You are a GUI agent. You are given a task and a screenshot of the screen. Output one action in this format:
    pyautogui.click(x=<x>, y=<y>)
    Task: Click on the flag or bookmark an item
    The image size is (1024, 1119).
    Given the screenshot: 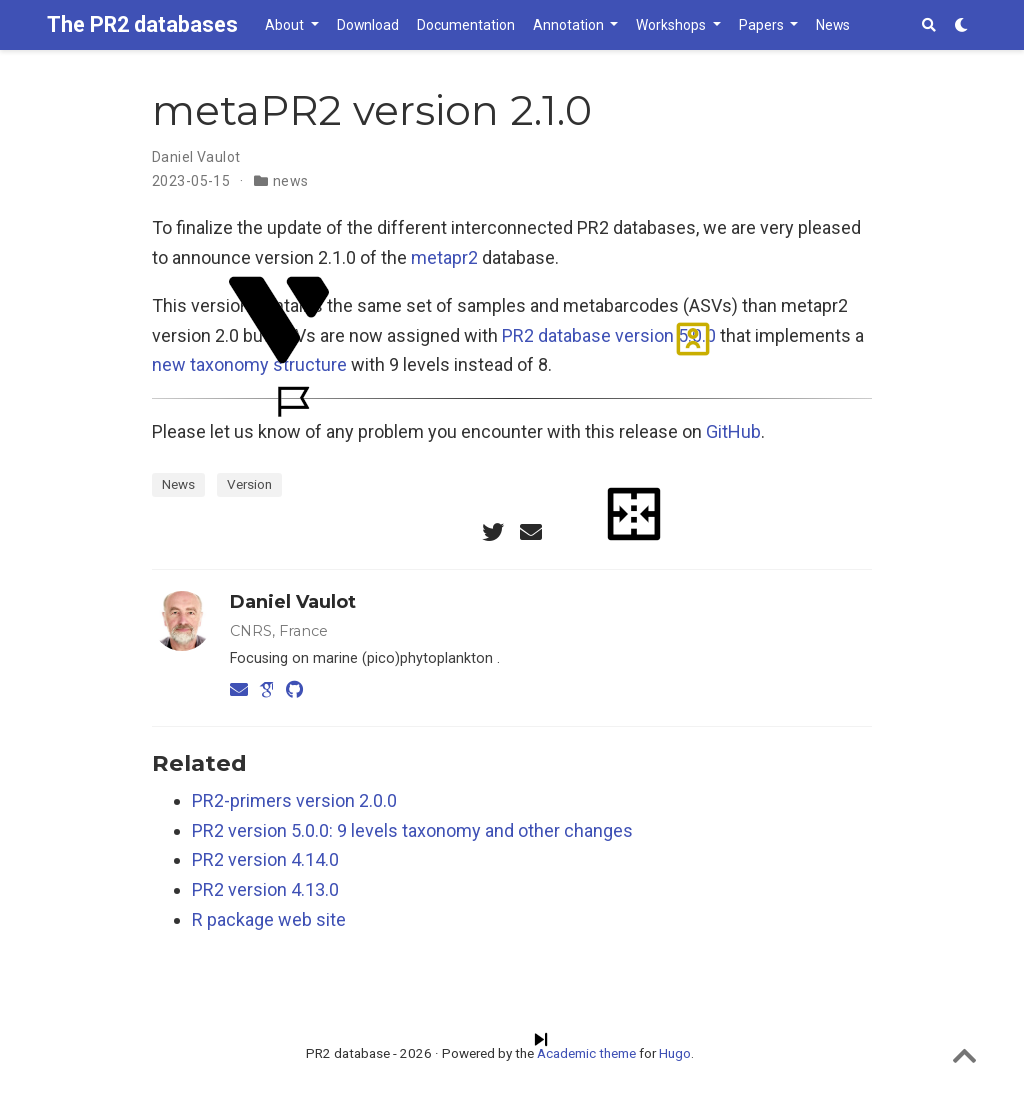 What is the action you would take?
    pyautogui.click(x=294, y=401)
    